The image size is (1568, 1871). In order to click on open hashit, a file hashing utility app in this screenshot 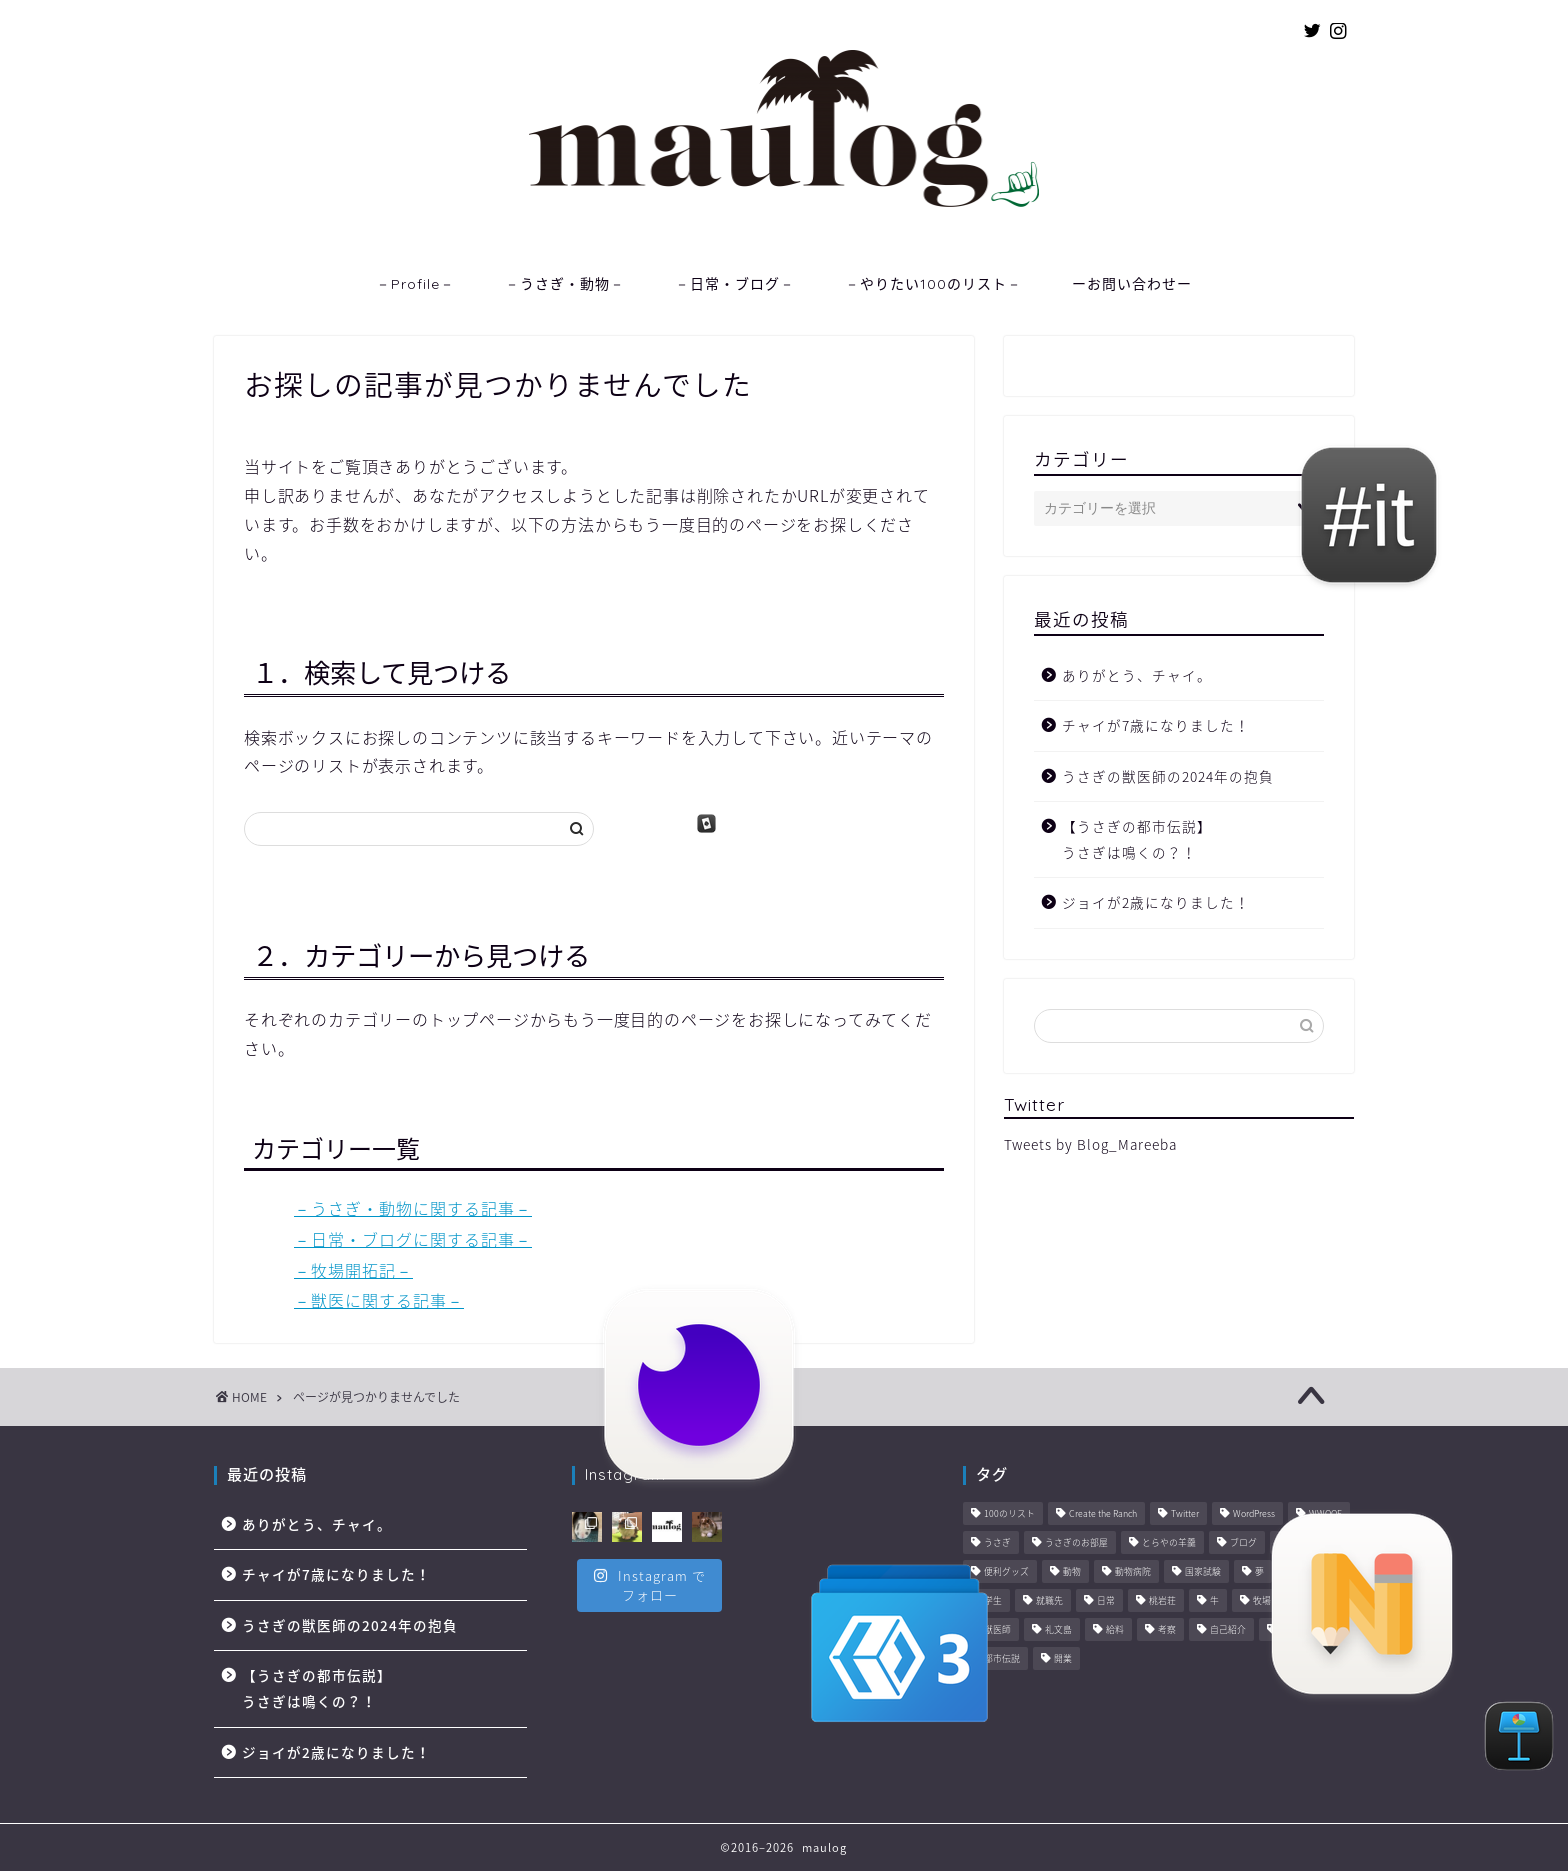, I will do `click(1369, 515)`.